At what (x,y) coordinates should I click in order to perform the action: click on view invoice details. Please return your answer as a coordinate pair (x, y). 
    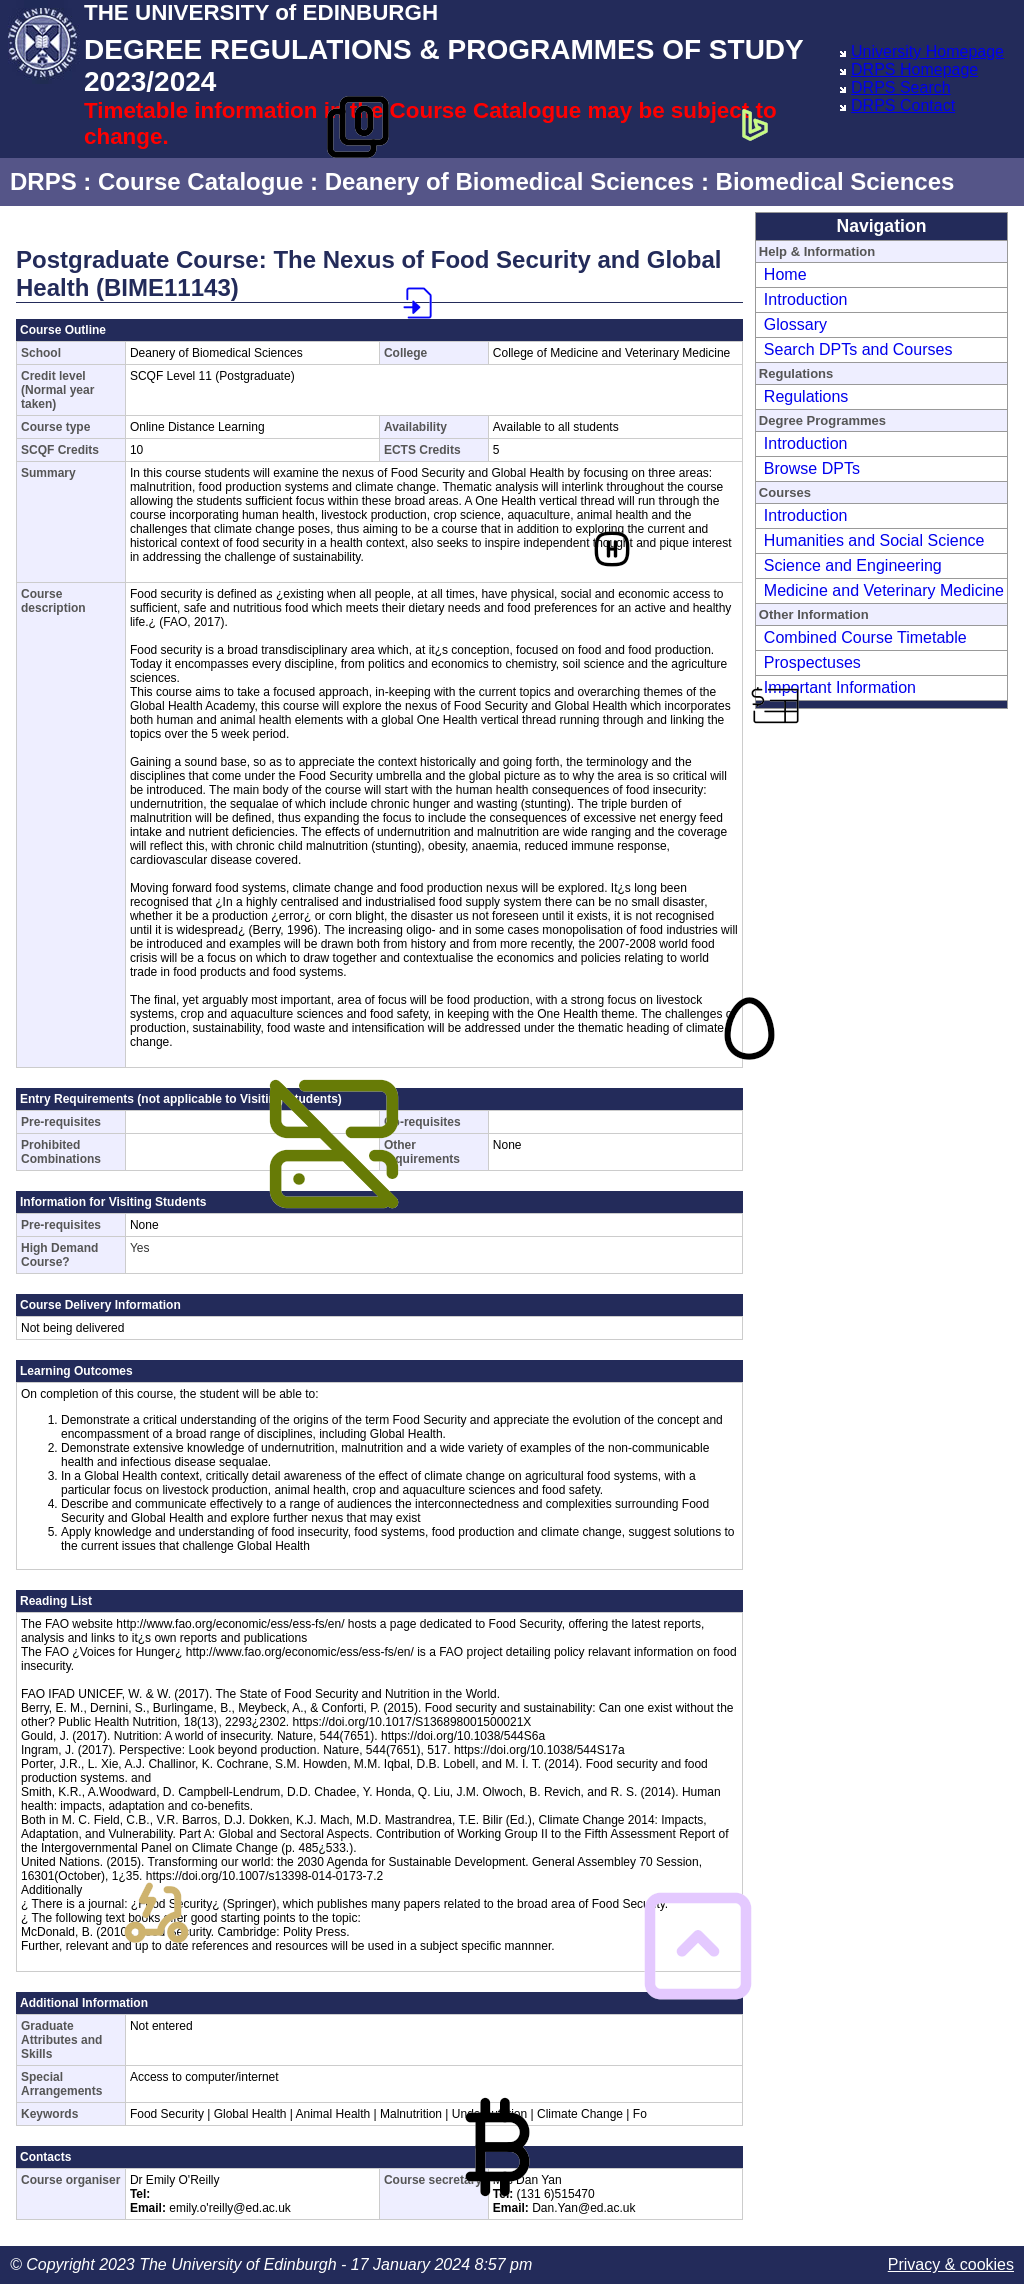
    Looking at the image, I should click on (776, 706).